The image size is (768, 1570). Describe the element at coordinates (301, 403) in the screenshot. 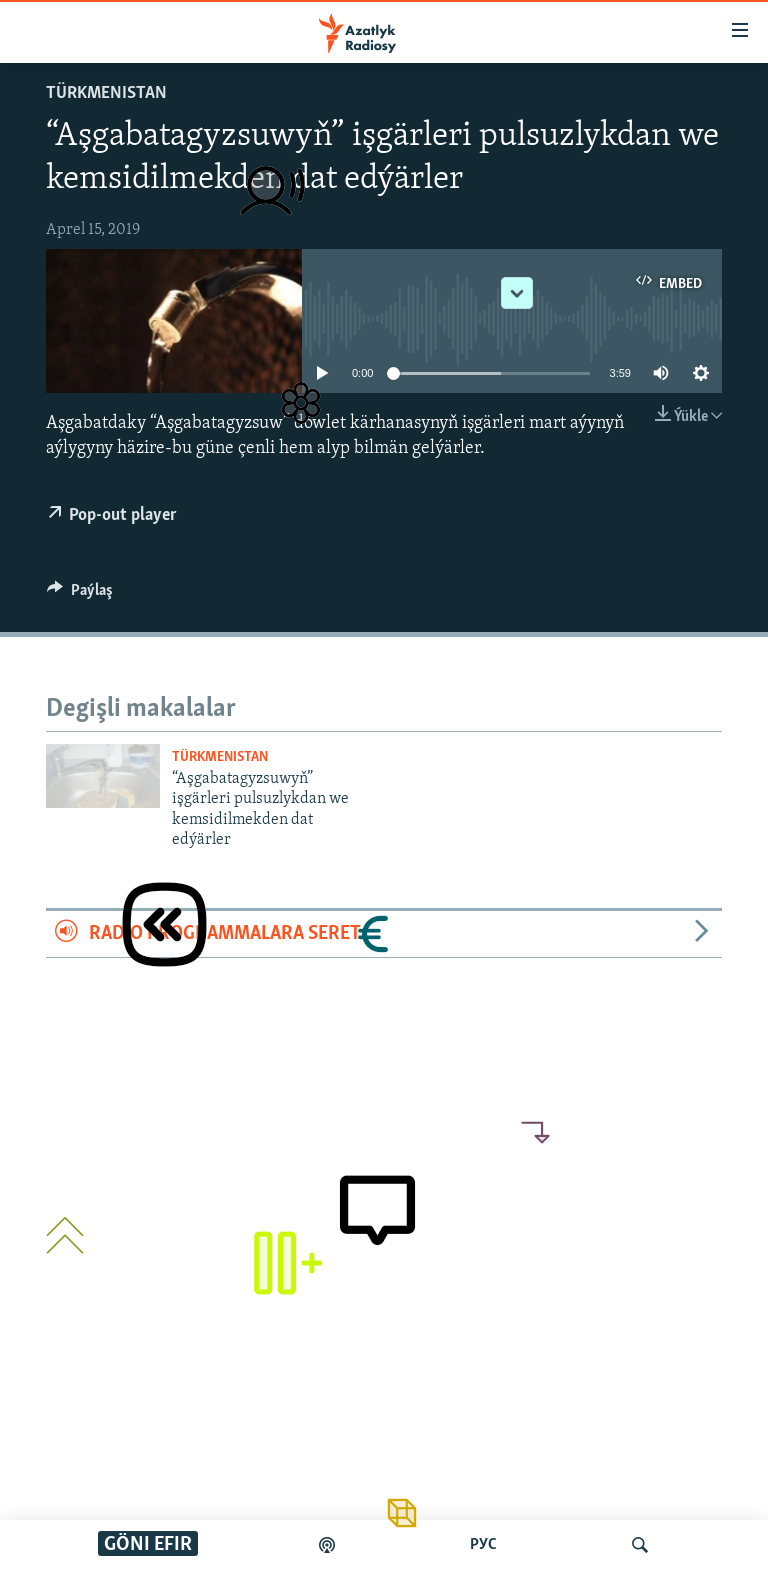

I see `access garden or plant care features` at that location.